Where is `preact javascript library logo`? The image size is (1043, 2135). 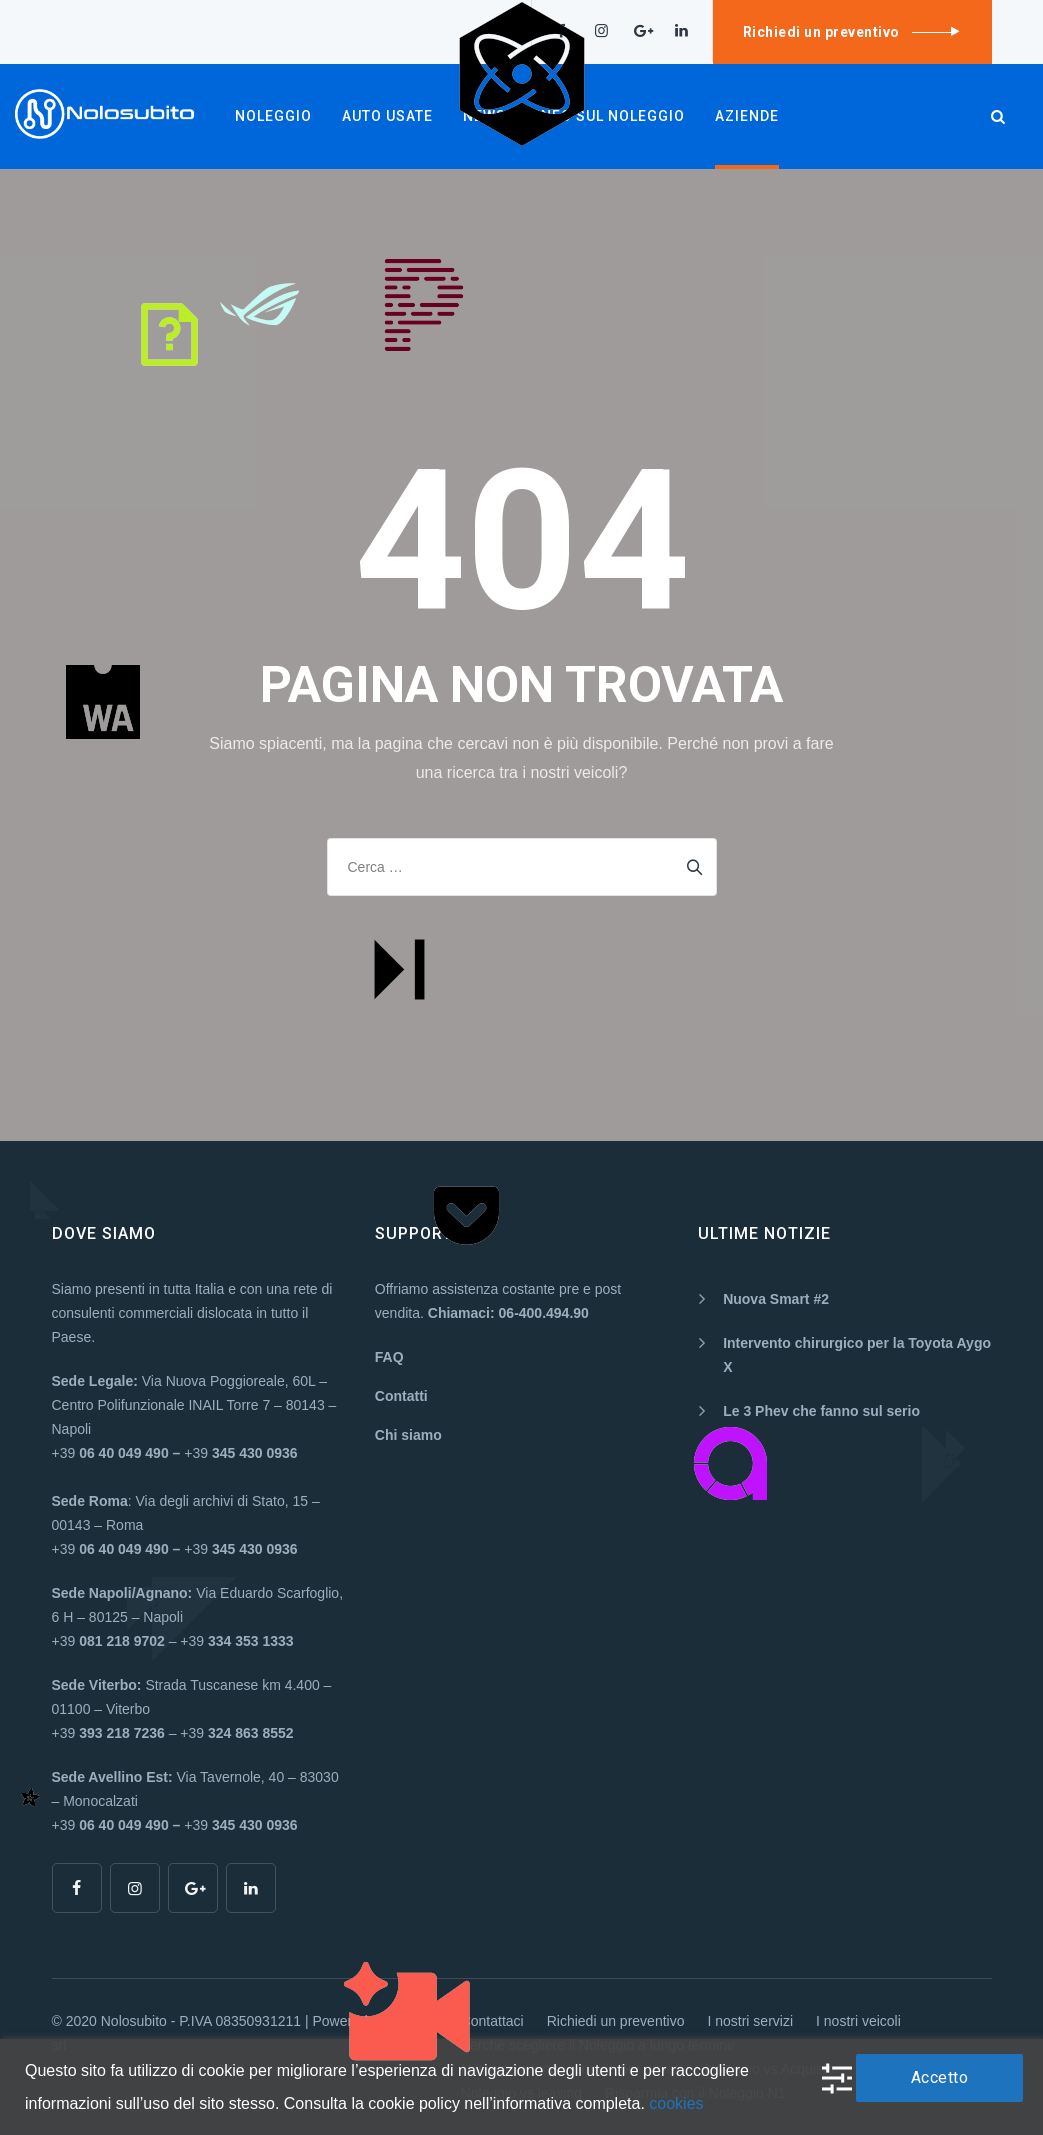
preact javascript library logo is located at coordinates (522, 74).